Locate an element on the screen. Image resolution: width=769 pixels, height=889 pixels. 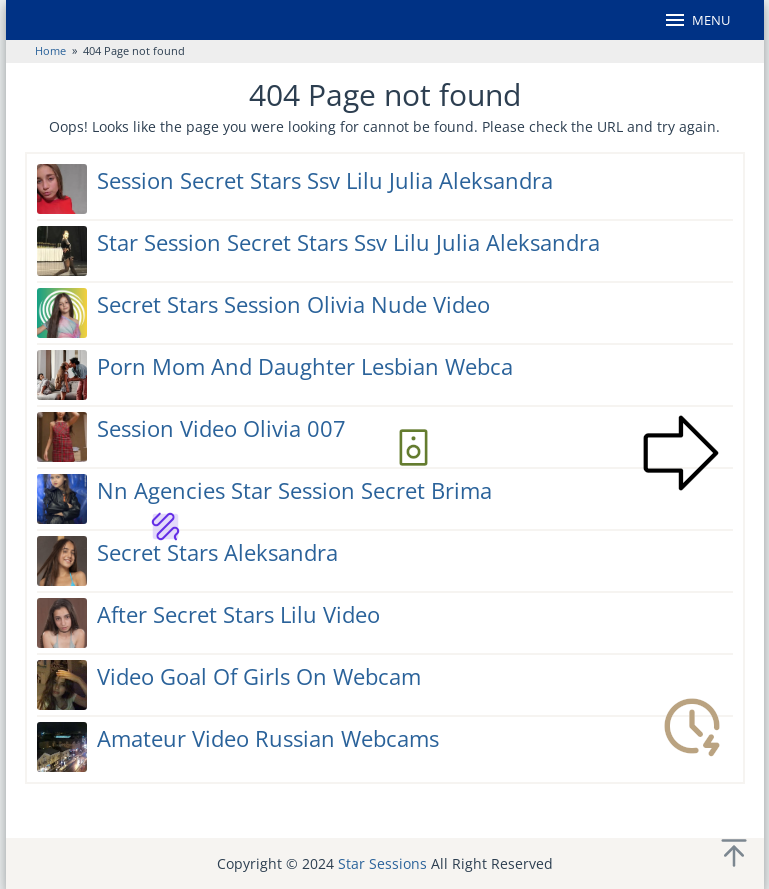
go to next item or step is located at coordinates (678, 453).